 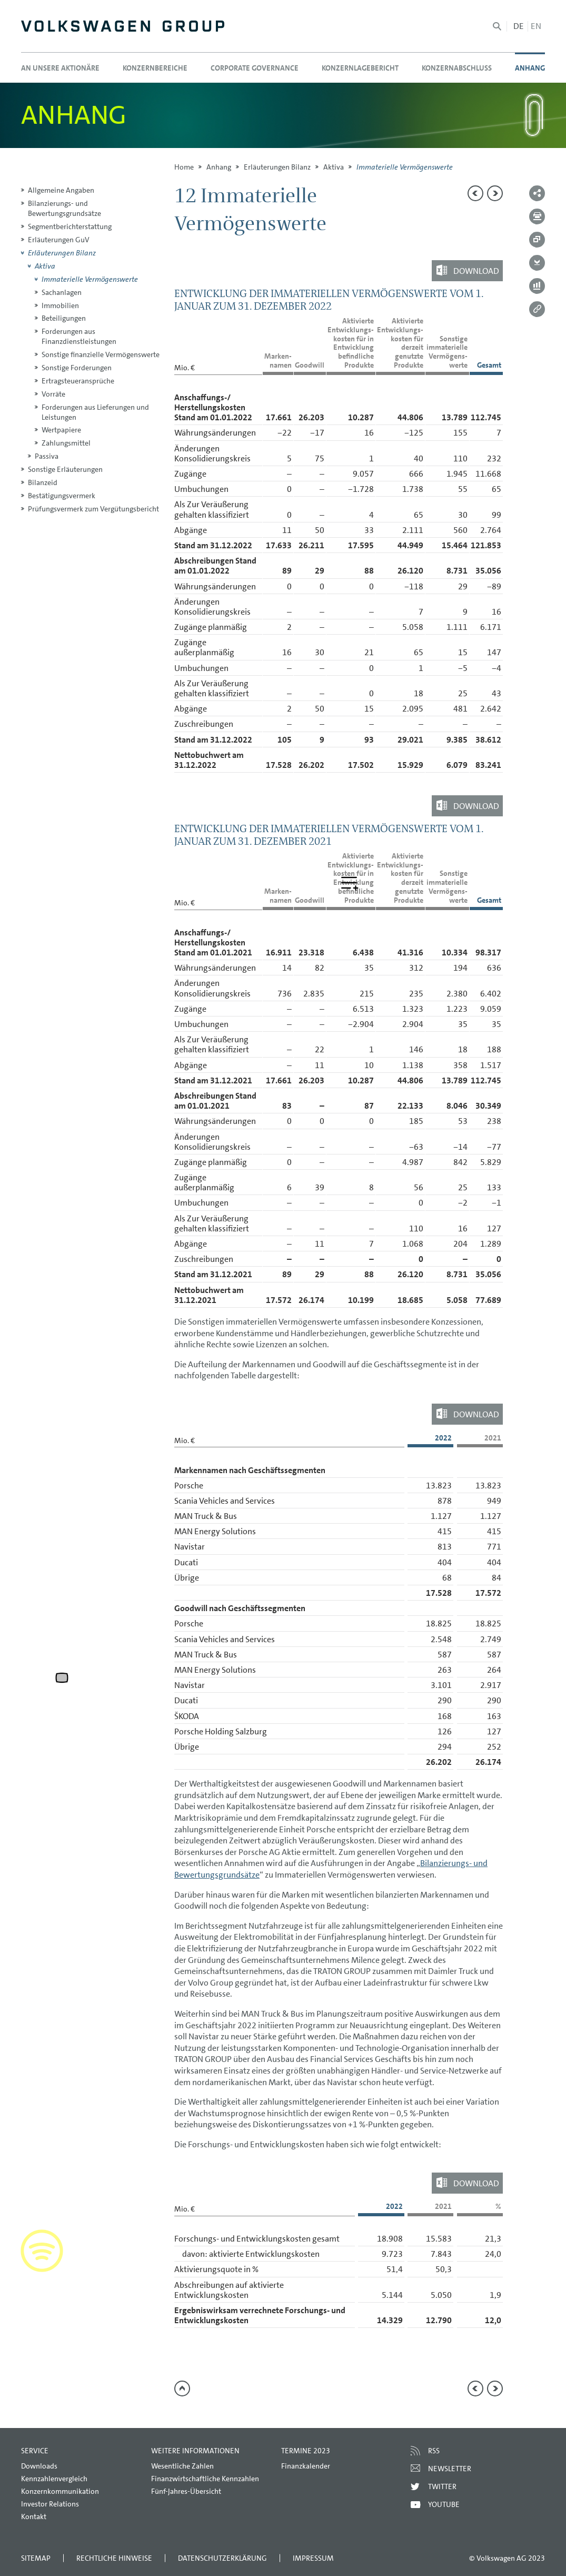 What do you see at coordinates (349, 883) in the screenshot?
I see `add a new item to the list` at bounding box center [349, 883].